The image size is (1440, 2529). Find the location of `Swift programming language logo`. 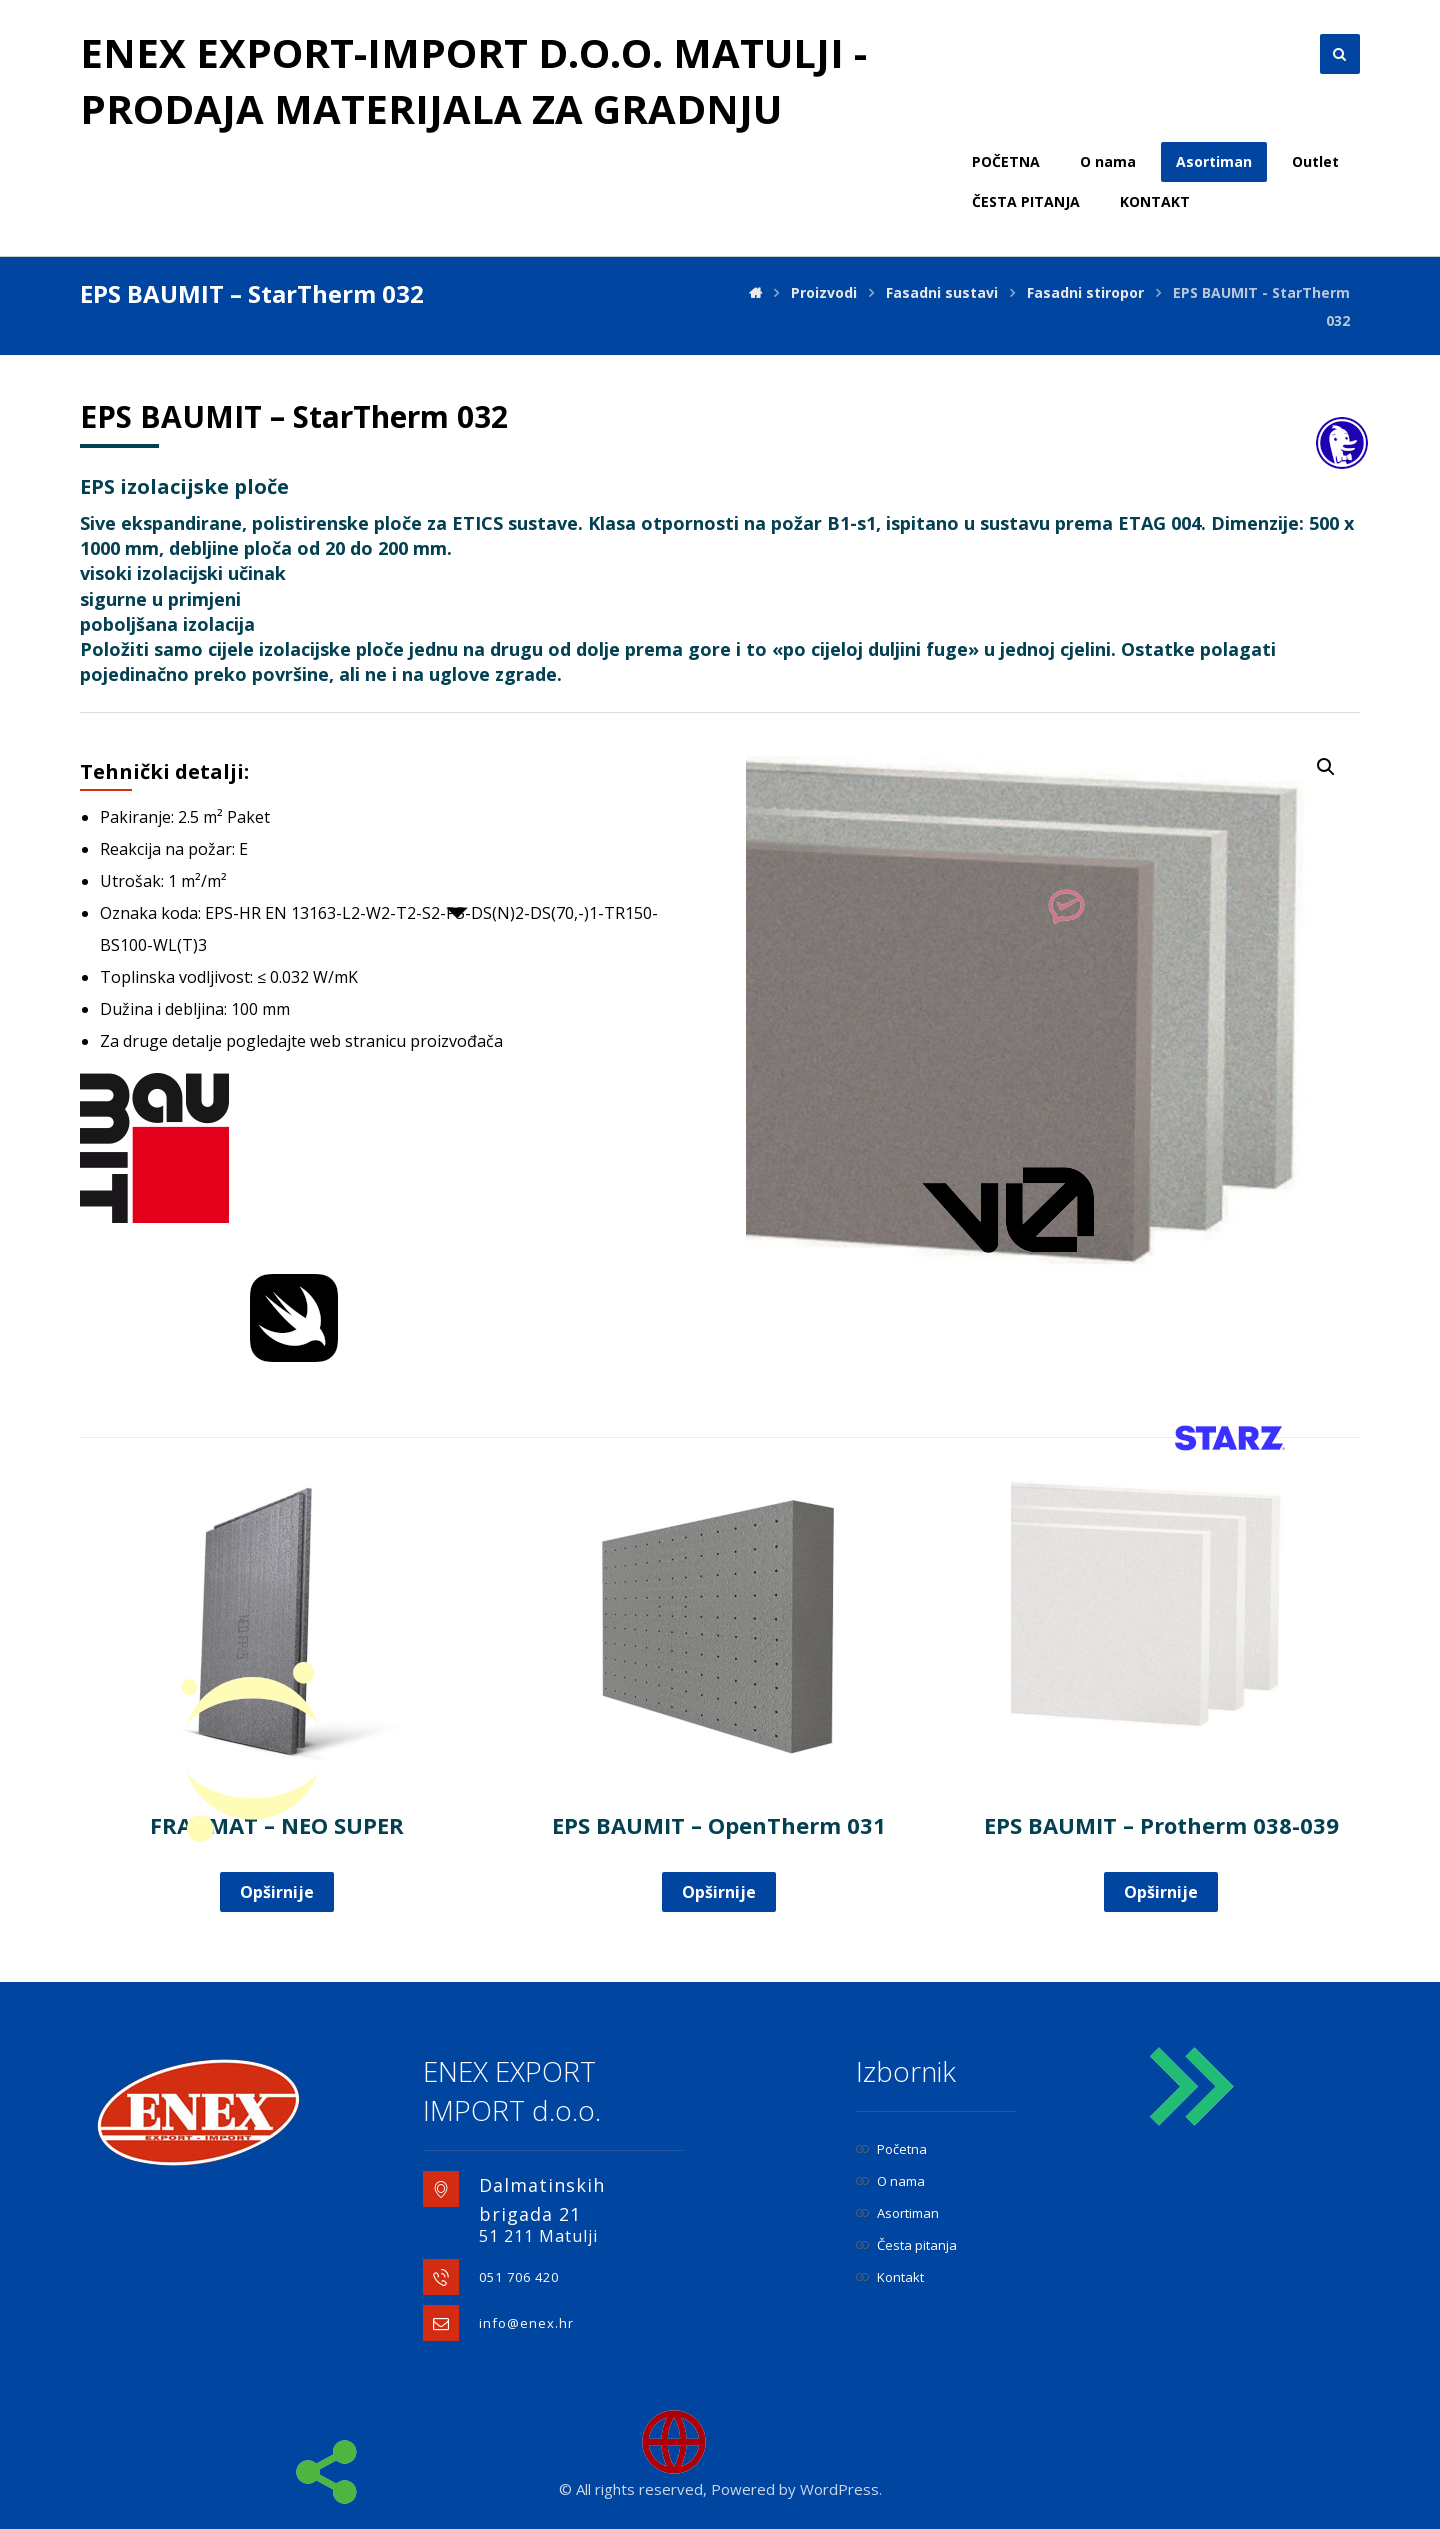

Swift programming language logo is located at coordinates (294, 1318).